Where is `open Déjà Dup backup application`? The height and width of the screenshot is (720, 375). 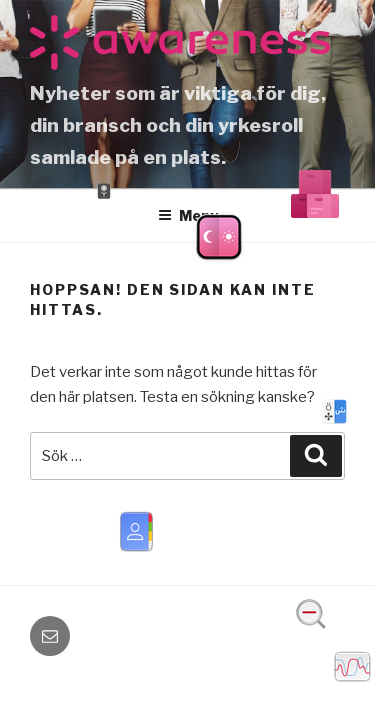
open Déjà Dup backup application is located at coordinates (104, 191).